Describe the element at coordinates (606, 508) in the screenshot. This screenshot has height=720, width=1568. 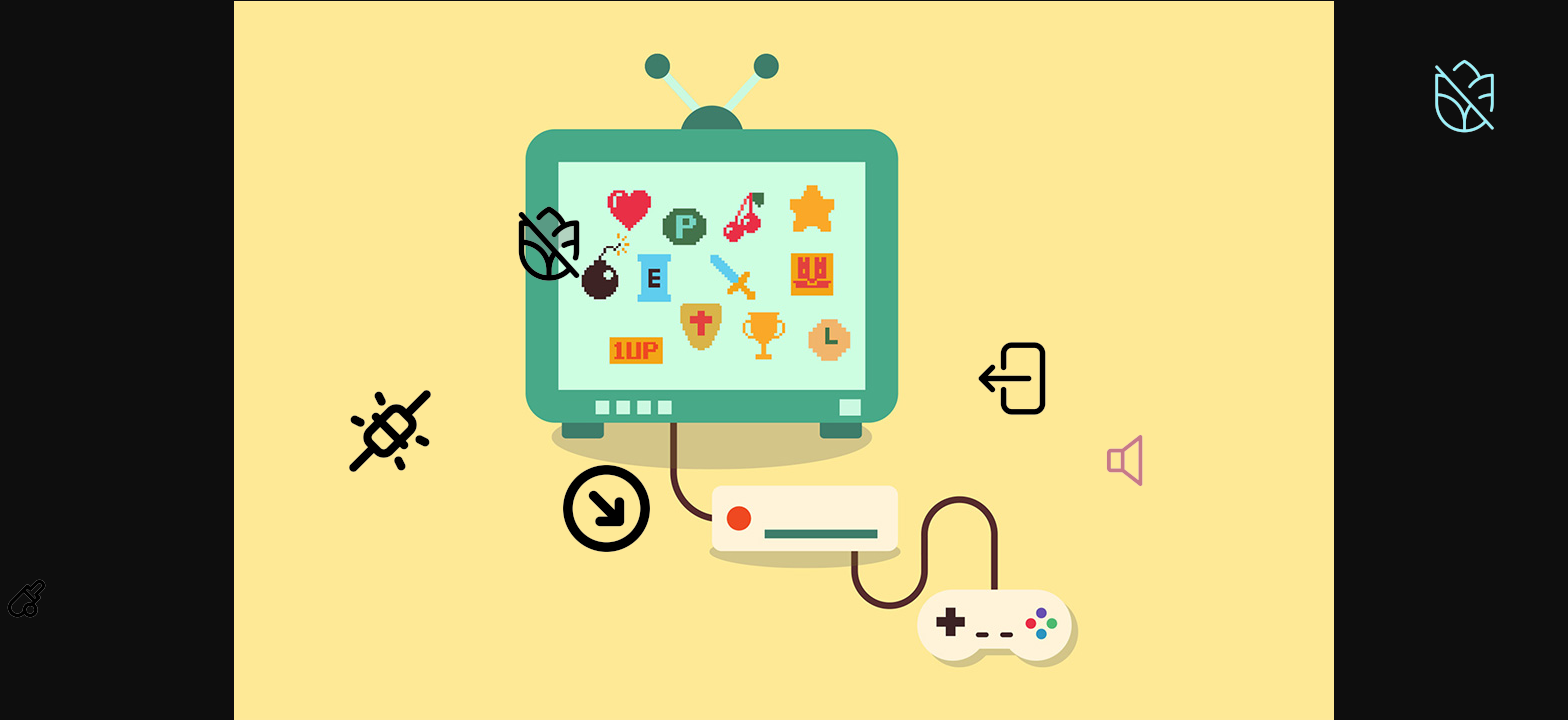
I see `navigate to the next item or section` at that location.